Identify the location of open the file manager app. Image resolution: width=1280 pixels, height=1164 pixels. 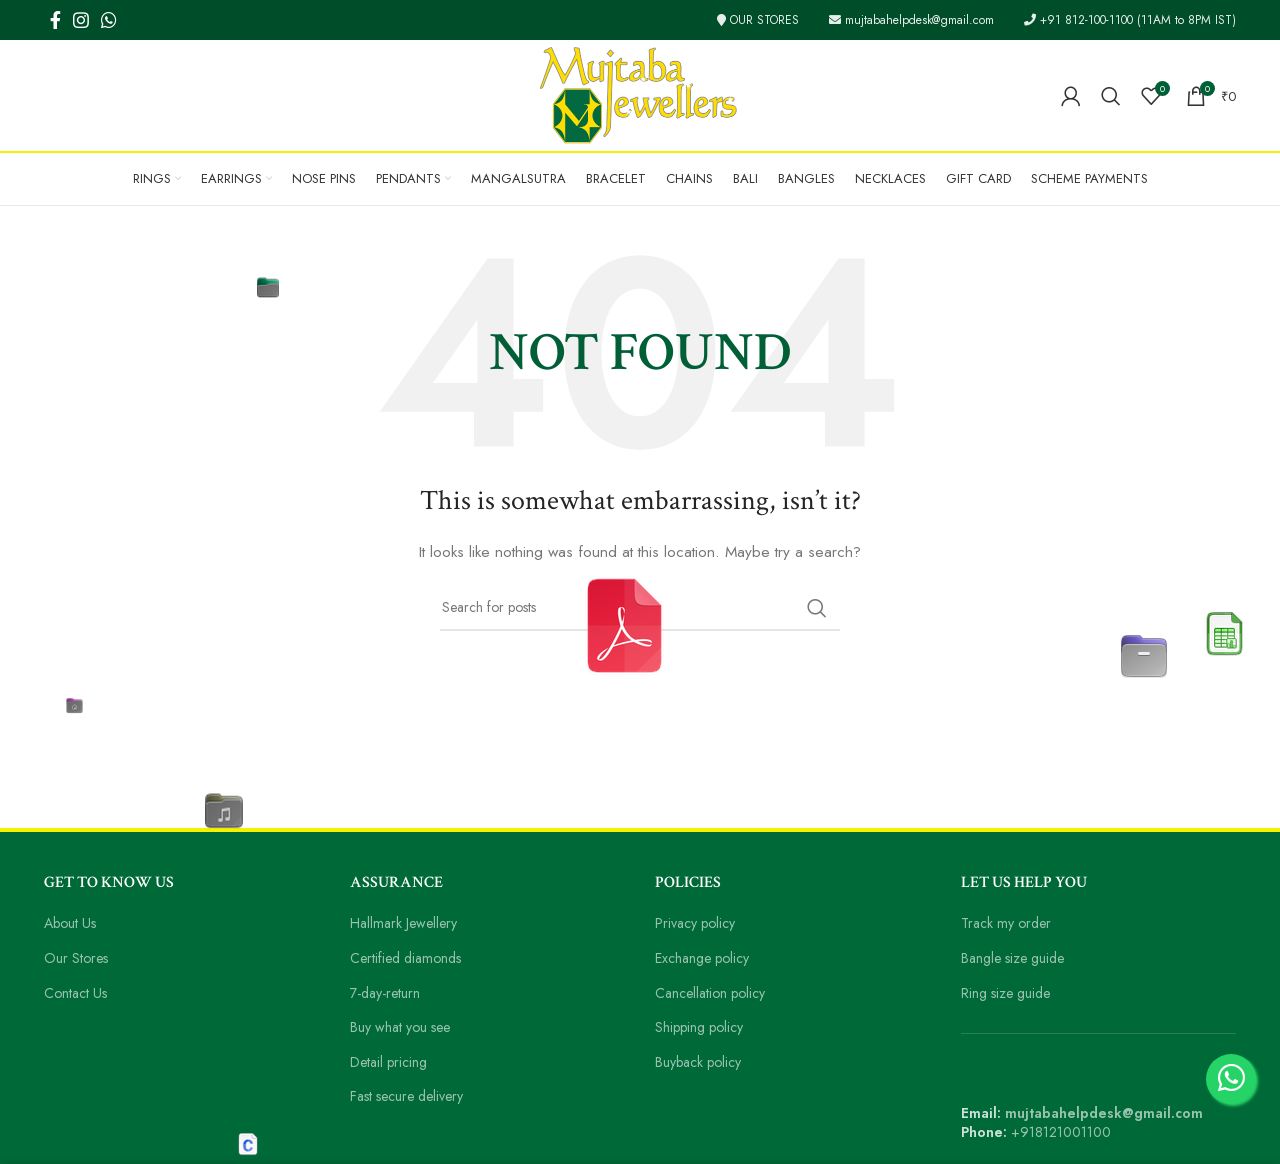
(1144, 656).